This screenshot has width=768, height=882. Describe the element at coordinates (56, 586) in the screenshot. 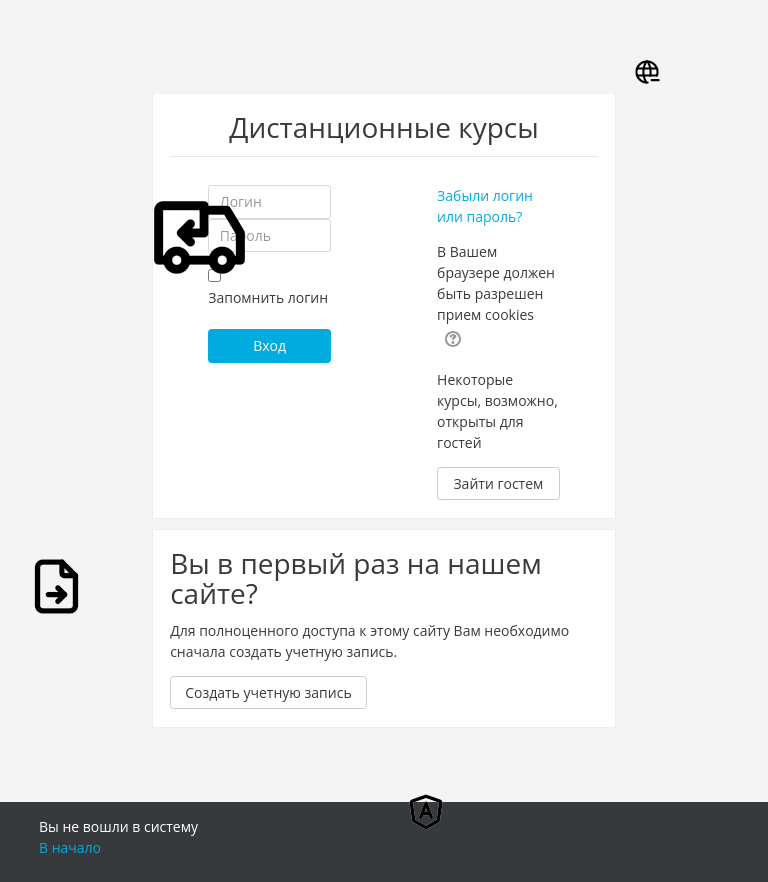

I see `export or send file` at that location.